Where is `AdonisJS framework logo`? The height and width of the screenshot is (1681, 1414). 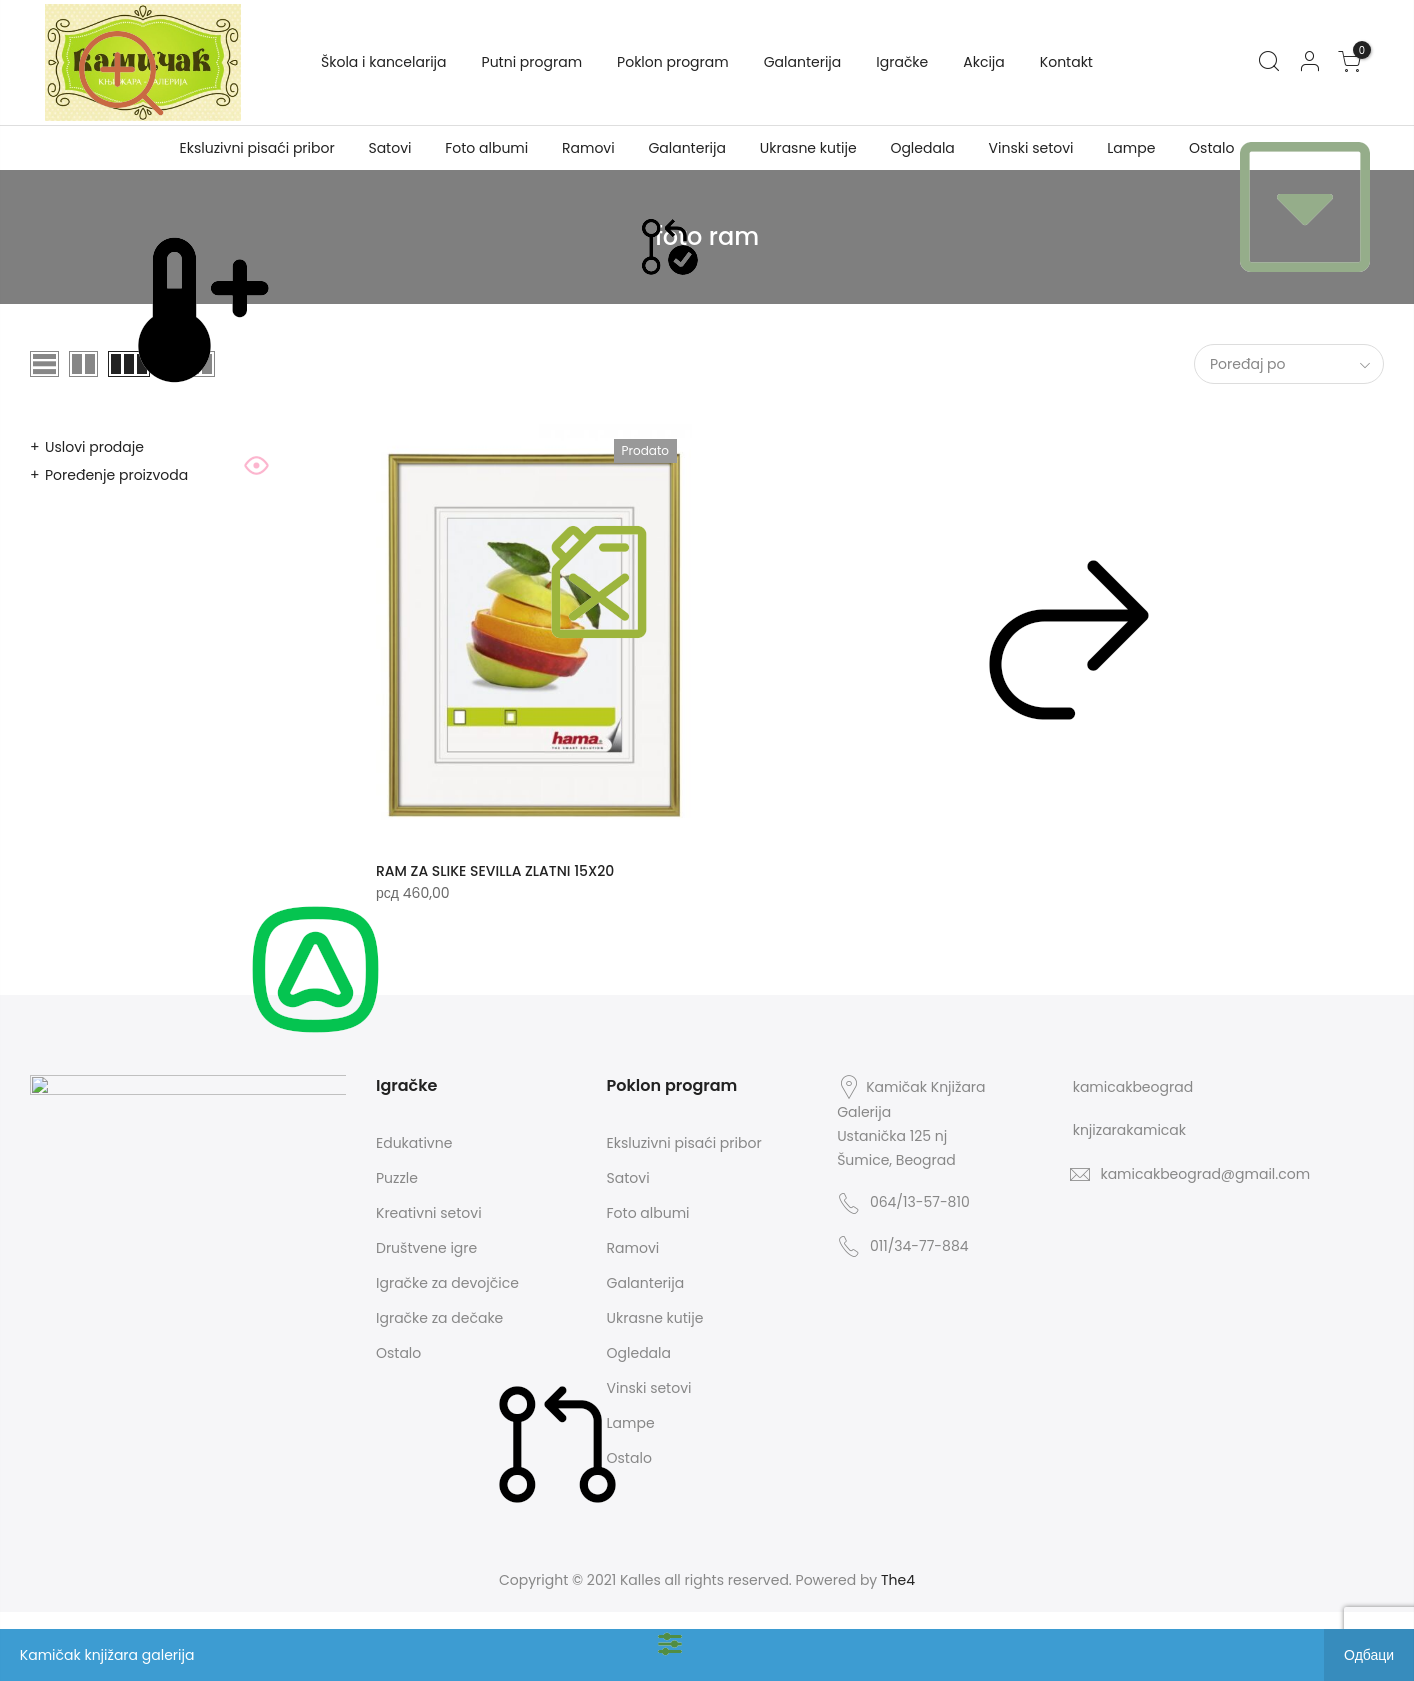
AdonisJS framework logo is located at coordinates (315, 969).